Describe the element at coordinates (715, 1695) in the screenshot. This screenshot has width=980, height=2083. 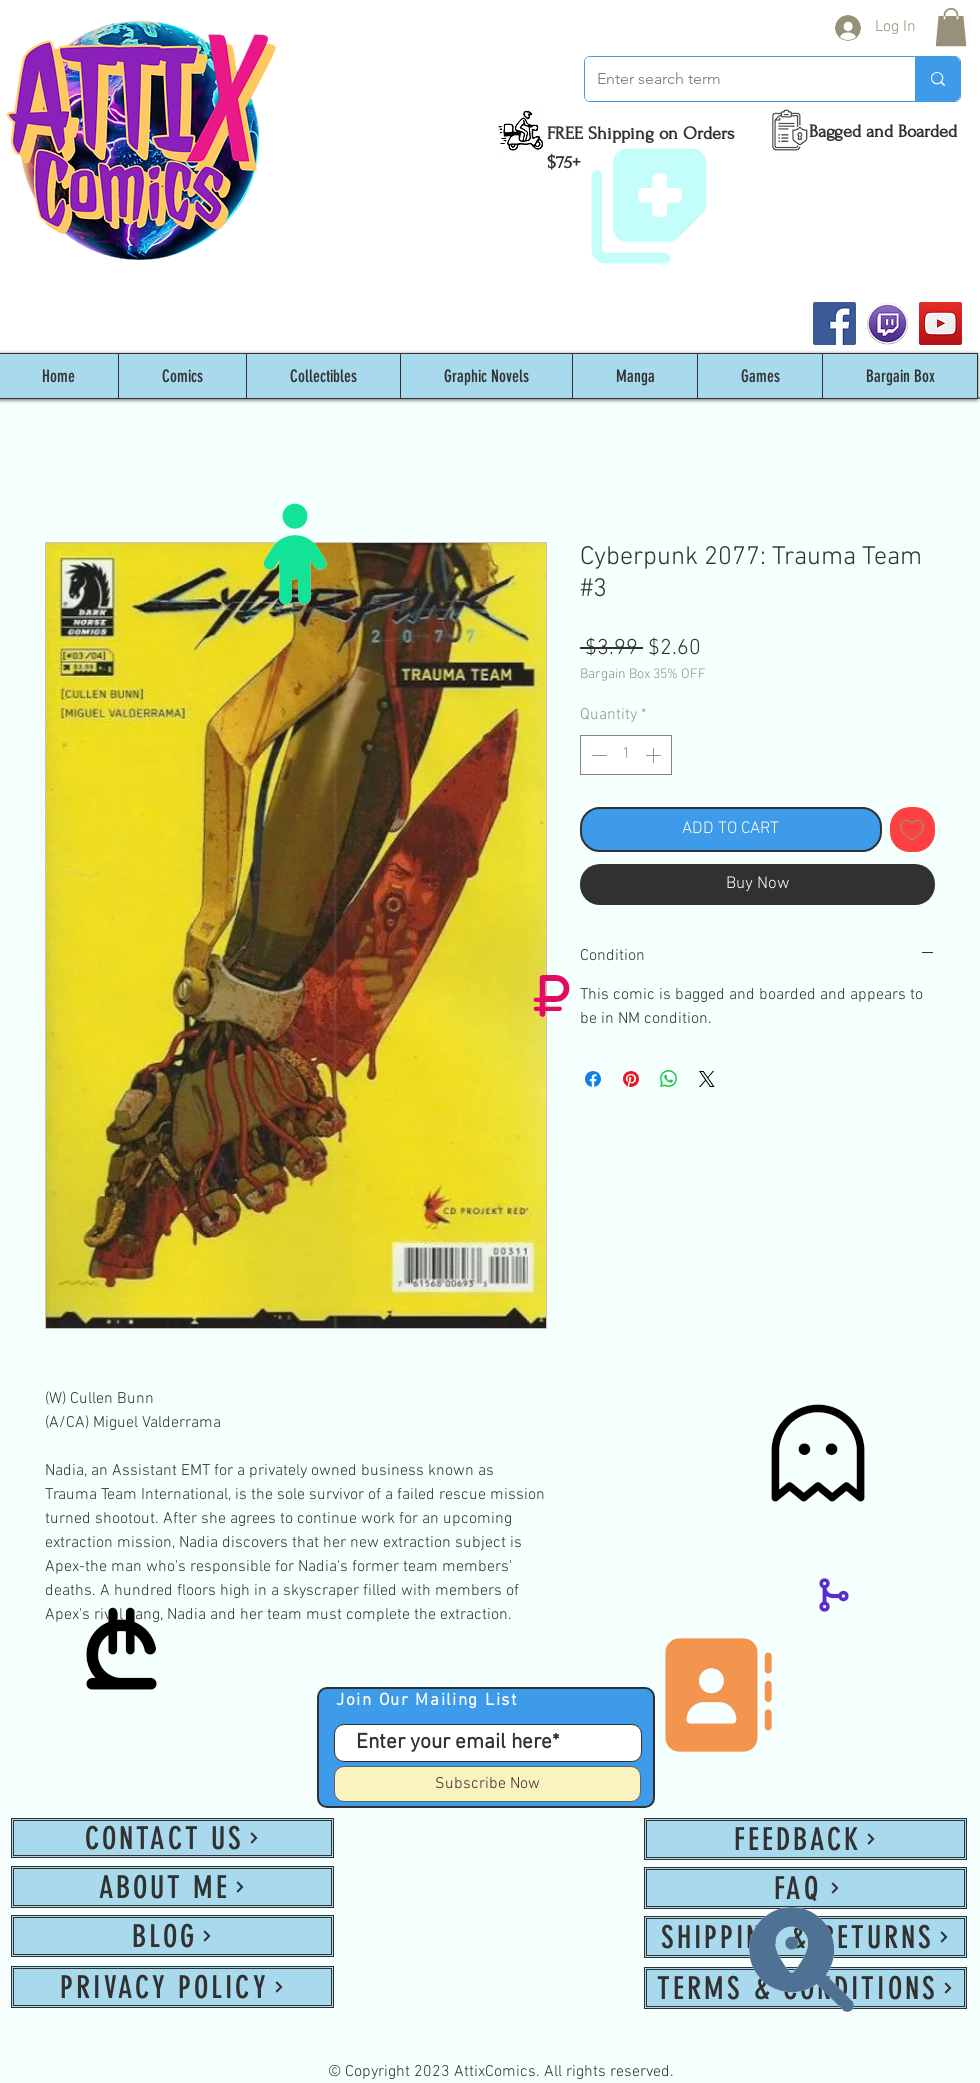
I see `open your contacts list` at that location.